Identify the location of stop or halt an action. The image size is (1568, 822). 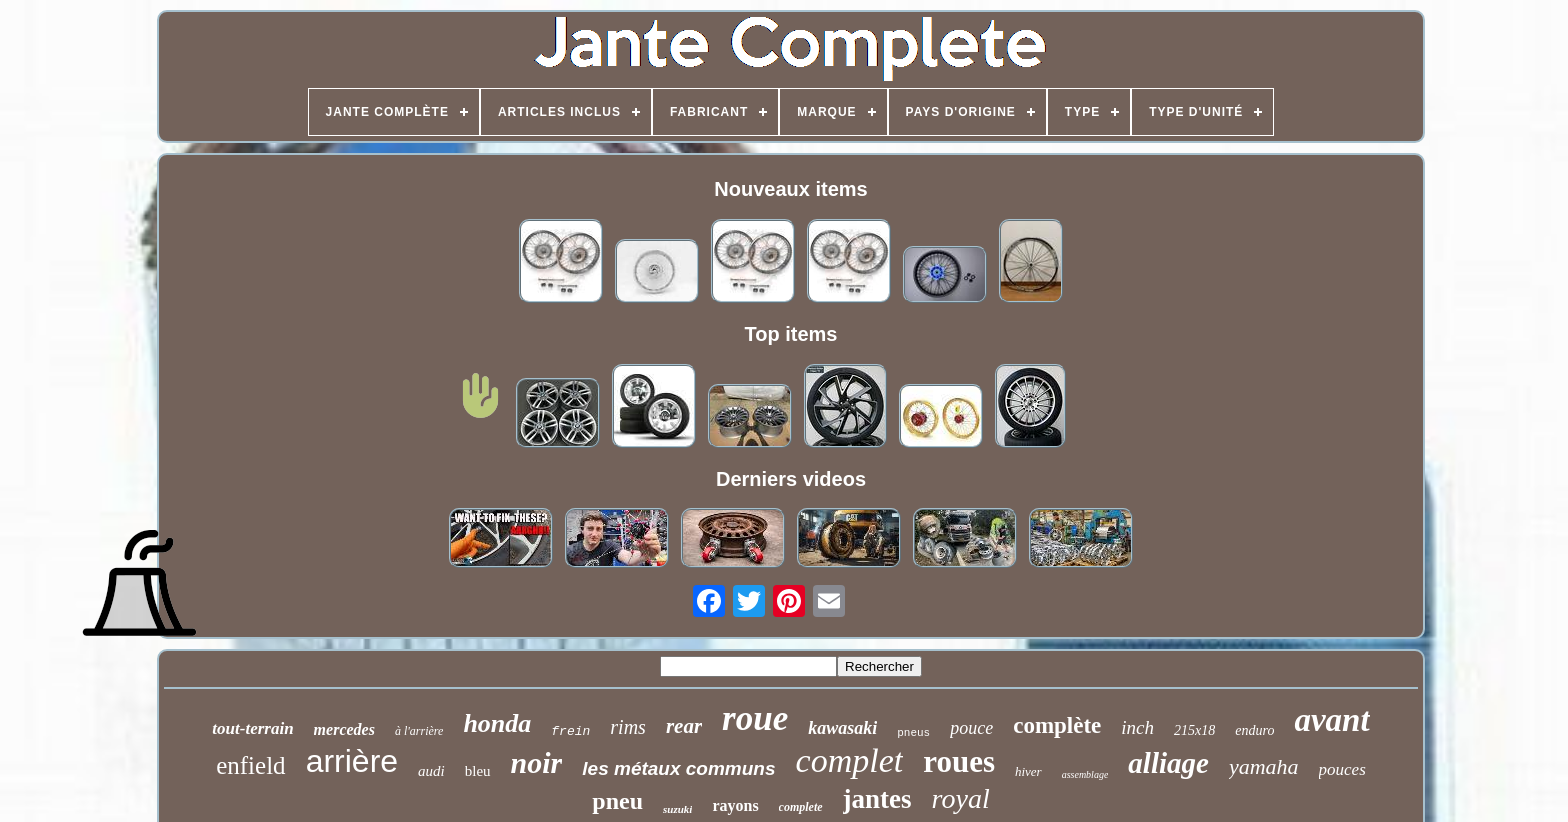
(480, 395).